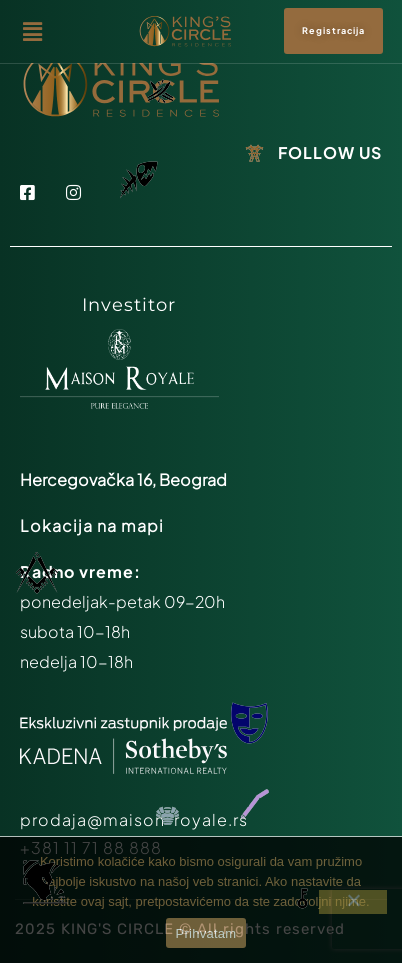 Image resolution: width=402 pixels, height=963 pixels. Describe the element at coordinates (45, 882) in the screenshot. I see `search or track feature using scent detection` at that location.